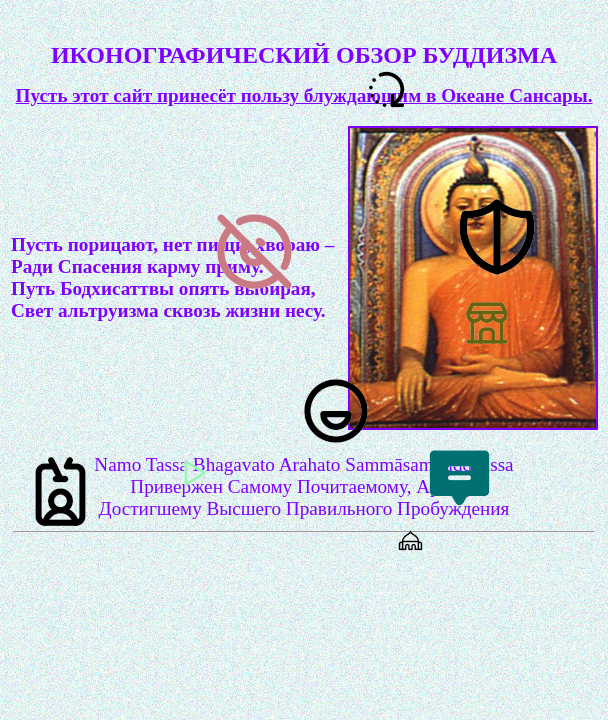  What do you see at coordinates (193, 473) in the screenshot?
I see `play media or start playback` at bounding box center [193, 473].